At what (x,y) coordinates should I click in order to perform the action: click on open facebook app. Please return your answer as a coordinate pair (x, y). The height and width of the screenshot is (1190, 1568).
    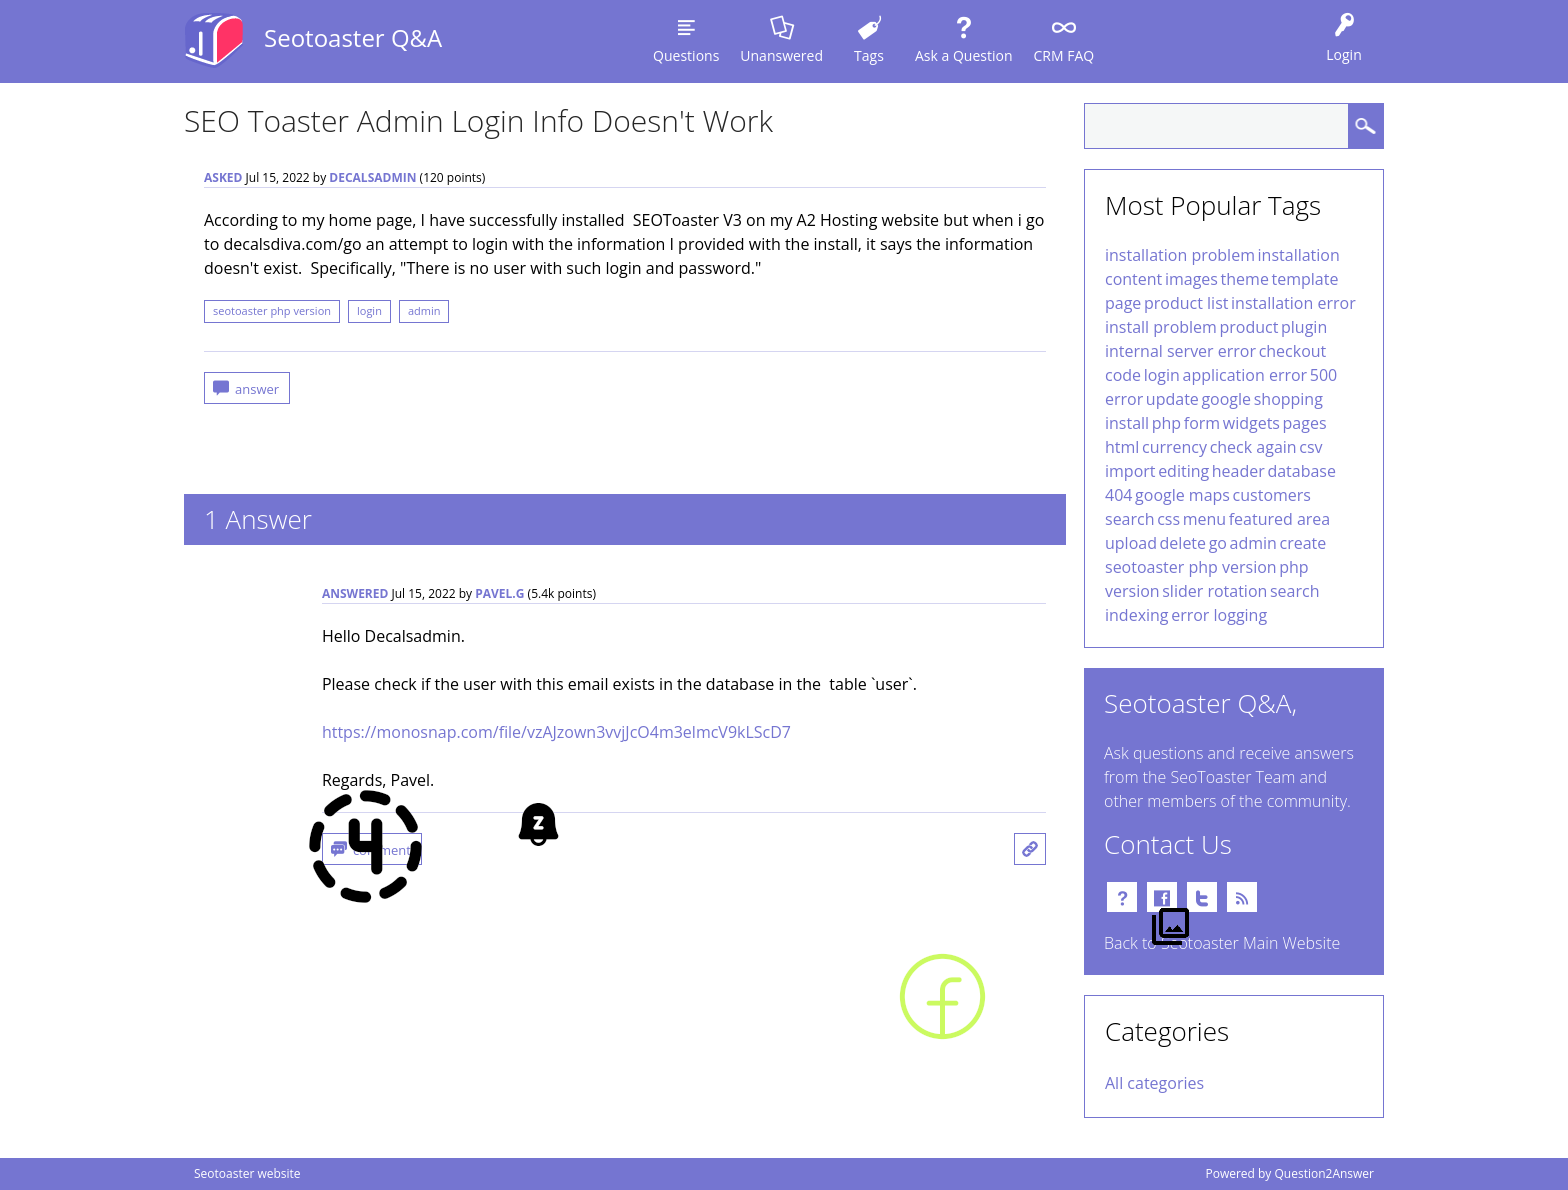
    Looking at the image, I should click on (942, 996).